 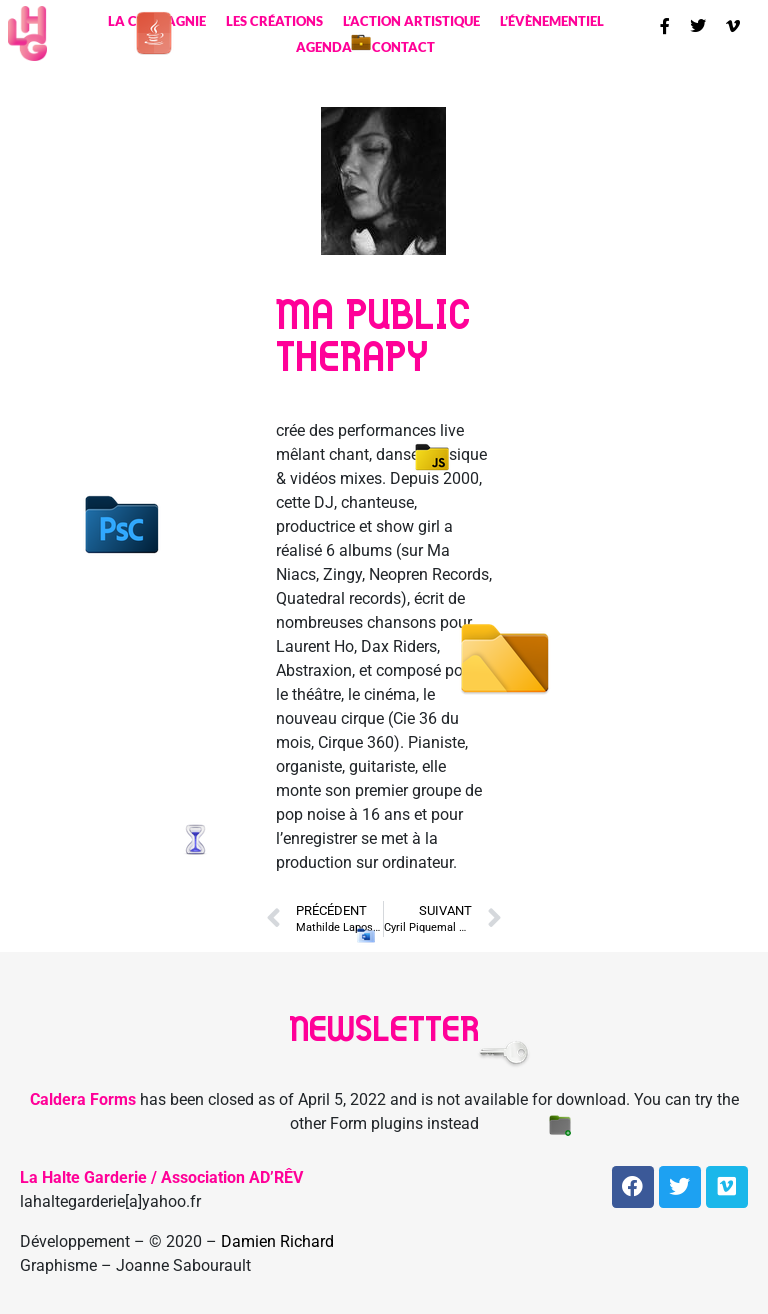 What do you see at coordinates (195, 839) in the screenshot?
I see `view your screen time usage statistics` at bounding box center [195, 839].